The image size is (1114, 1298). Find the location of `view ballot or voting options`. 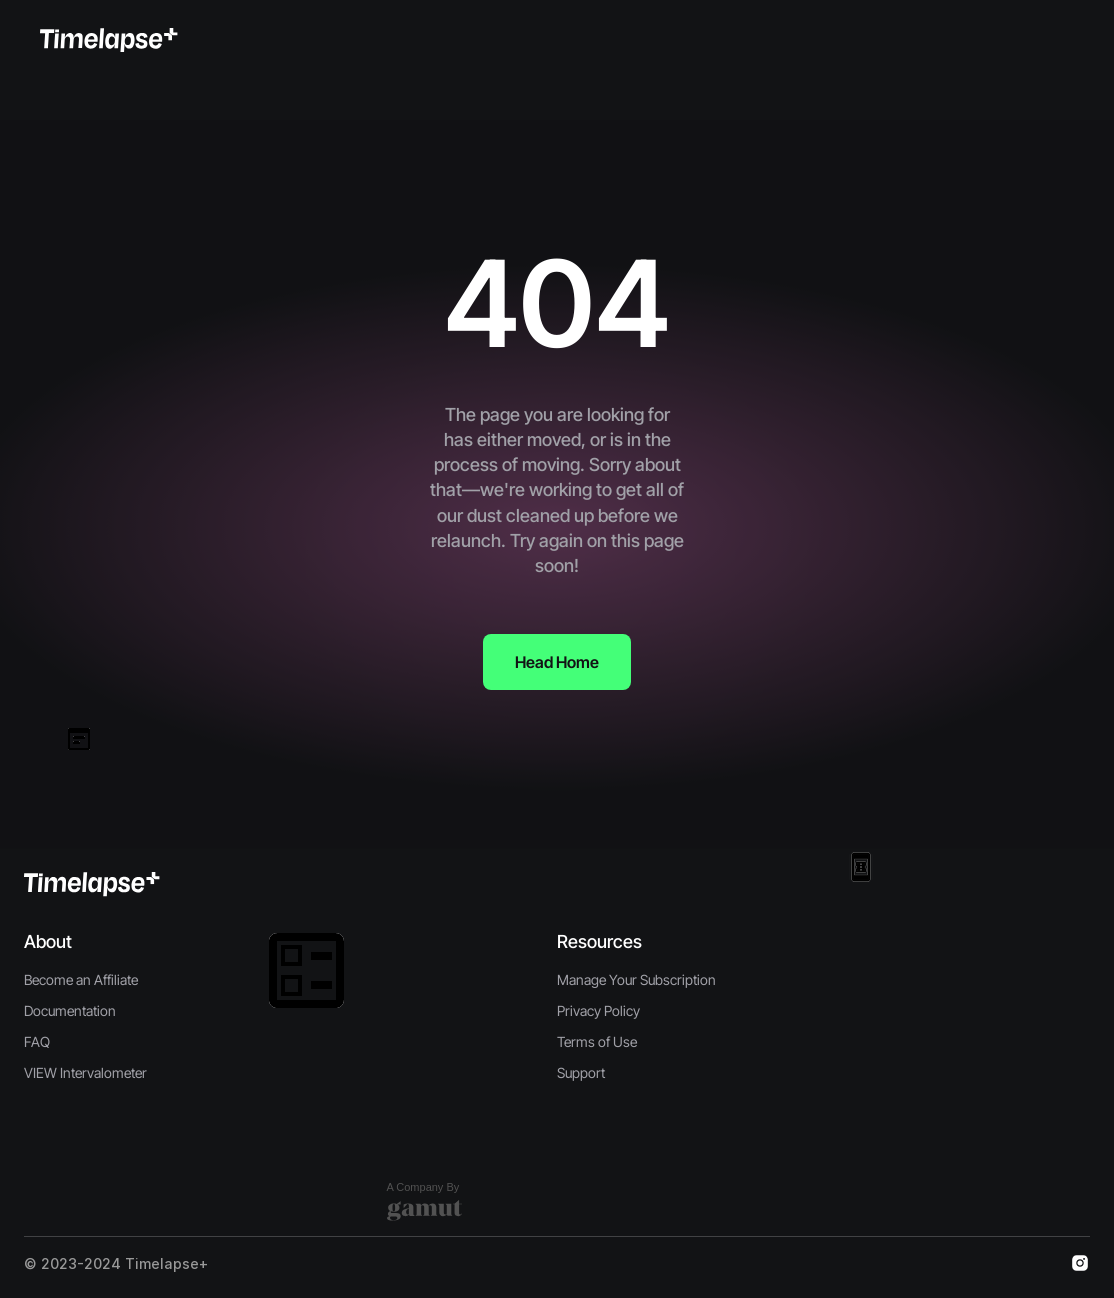

view ballot or voting options is located at coordinates (306, 970).